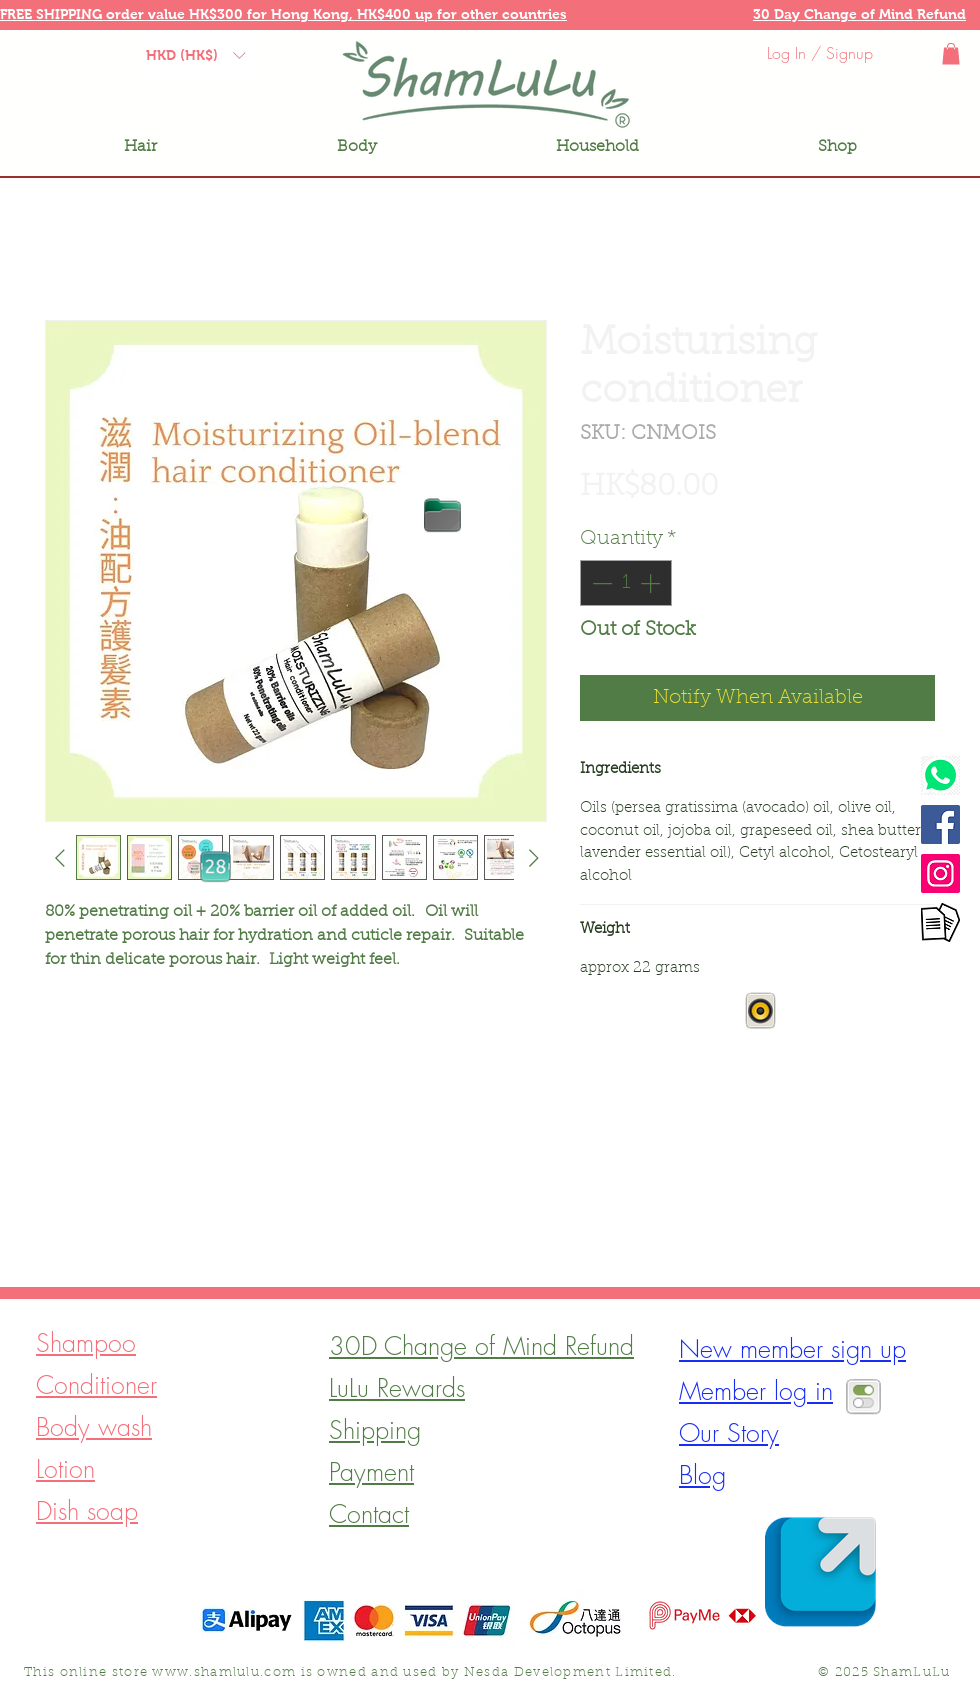 The width and height of the screenshot is (980, 1697). What do you see at coordinates (442, 514) in the screenshot?
I see `open folder containing files` at bounding box center [442, 514].